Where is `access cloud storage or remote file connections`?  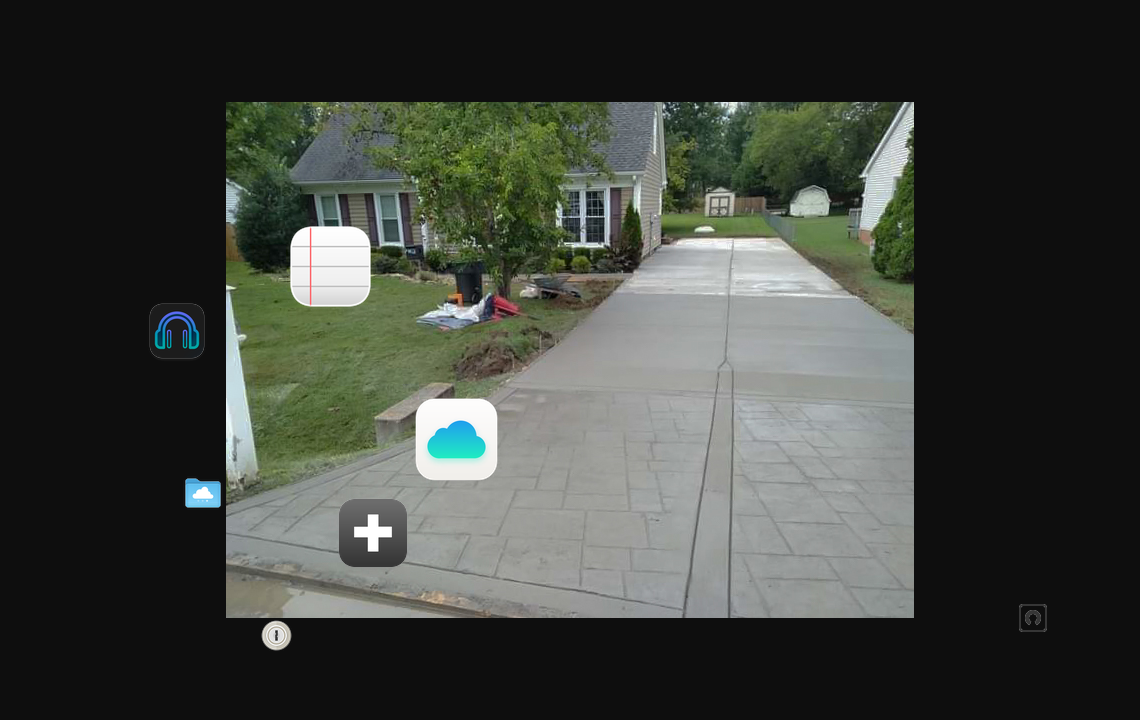 access cloud storage or remote file connections is located at coordinates (203, 493).